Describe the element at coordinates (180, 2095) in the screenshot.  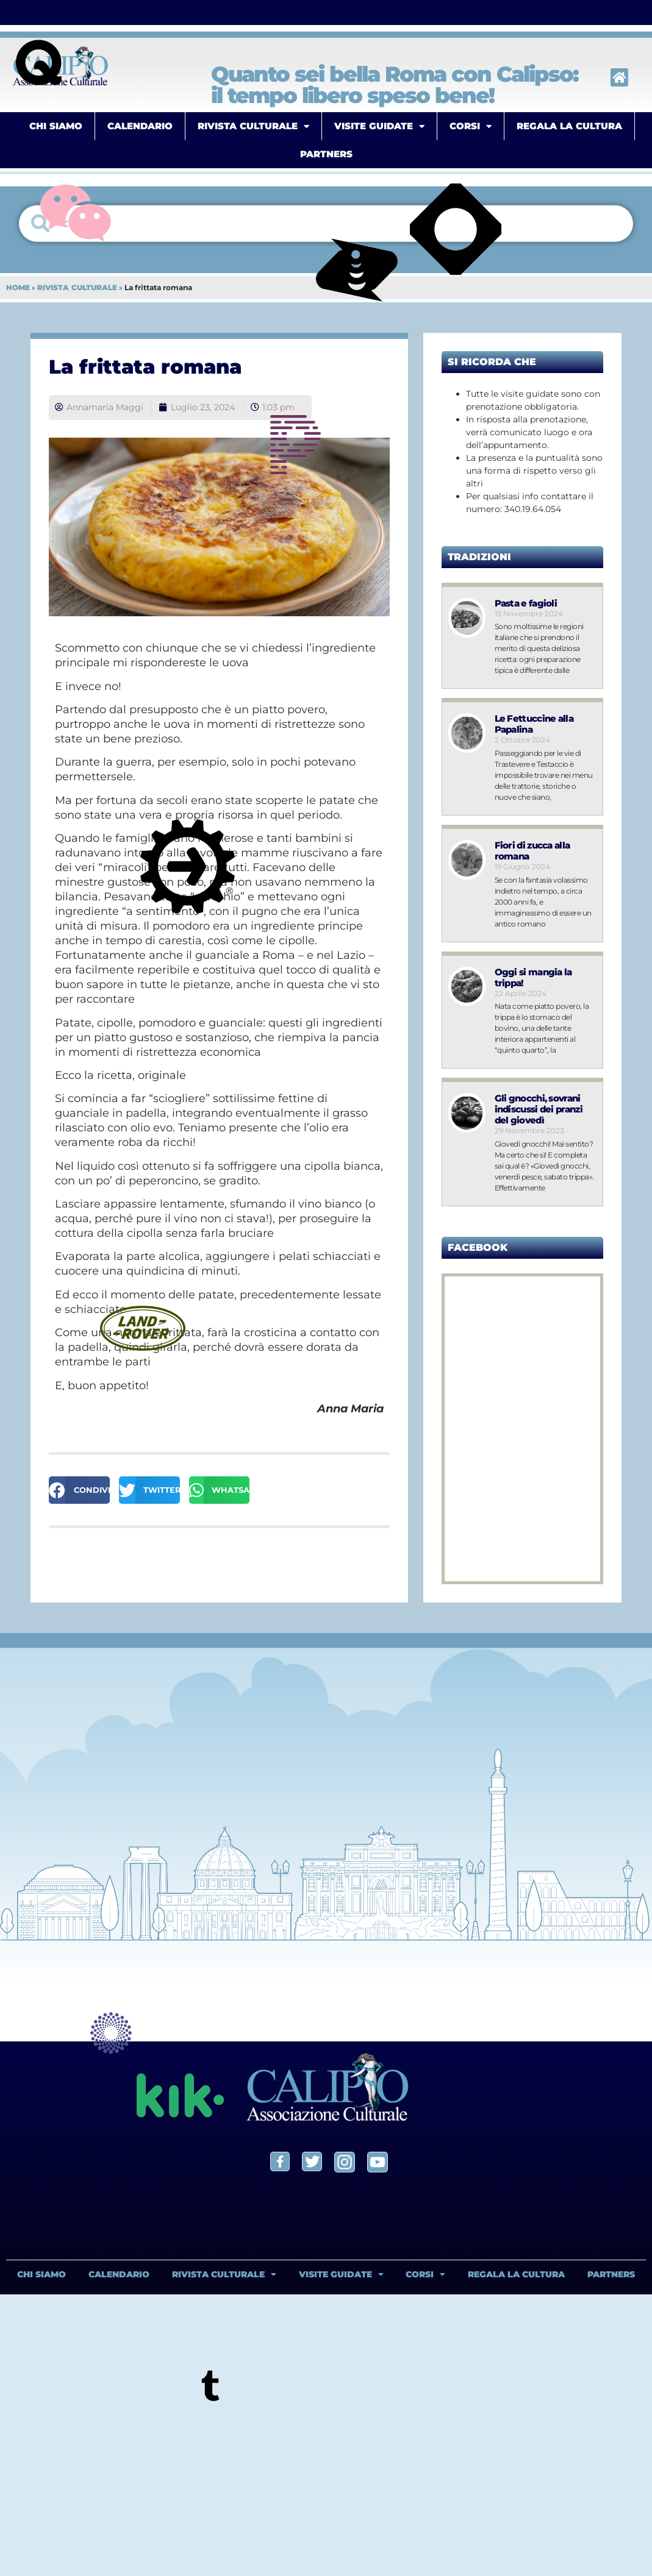
I see `open kik messenger app` at that location.